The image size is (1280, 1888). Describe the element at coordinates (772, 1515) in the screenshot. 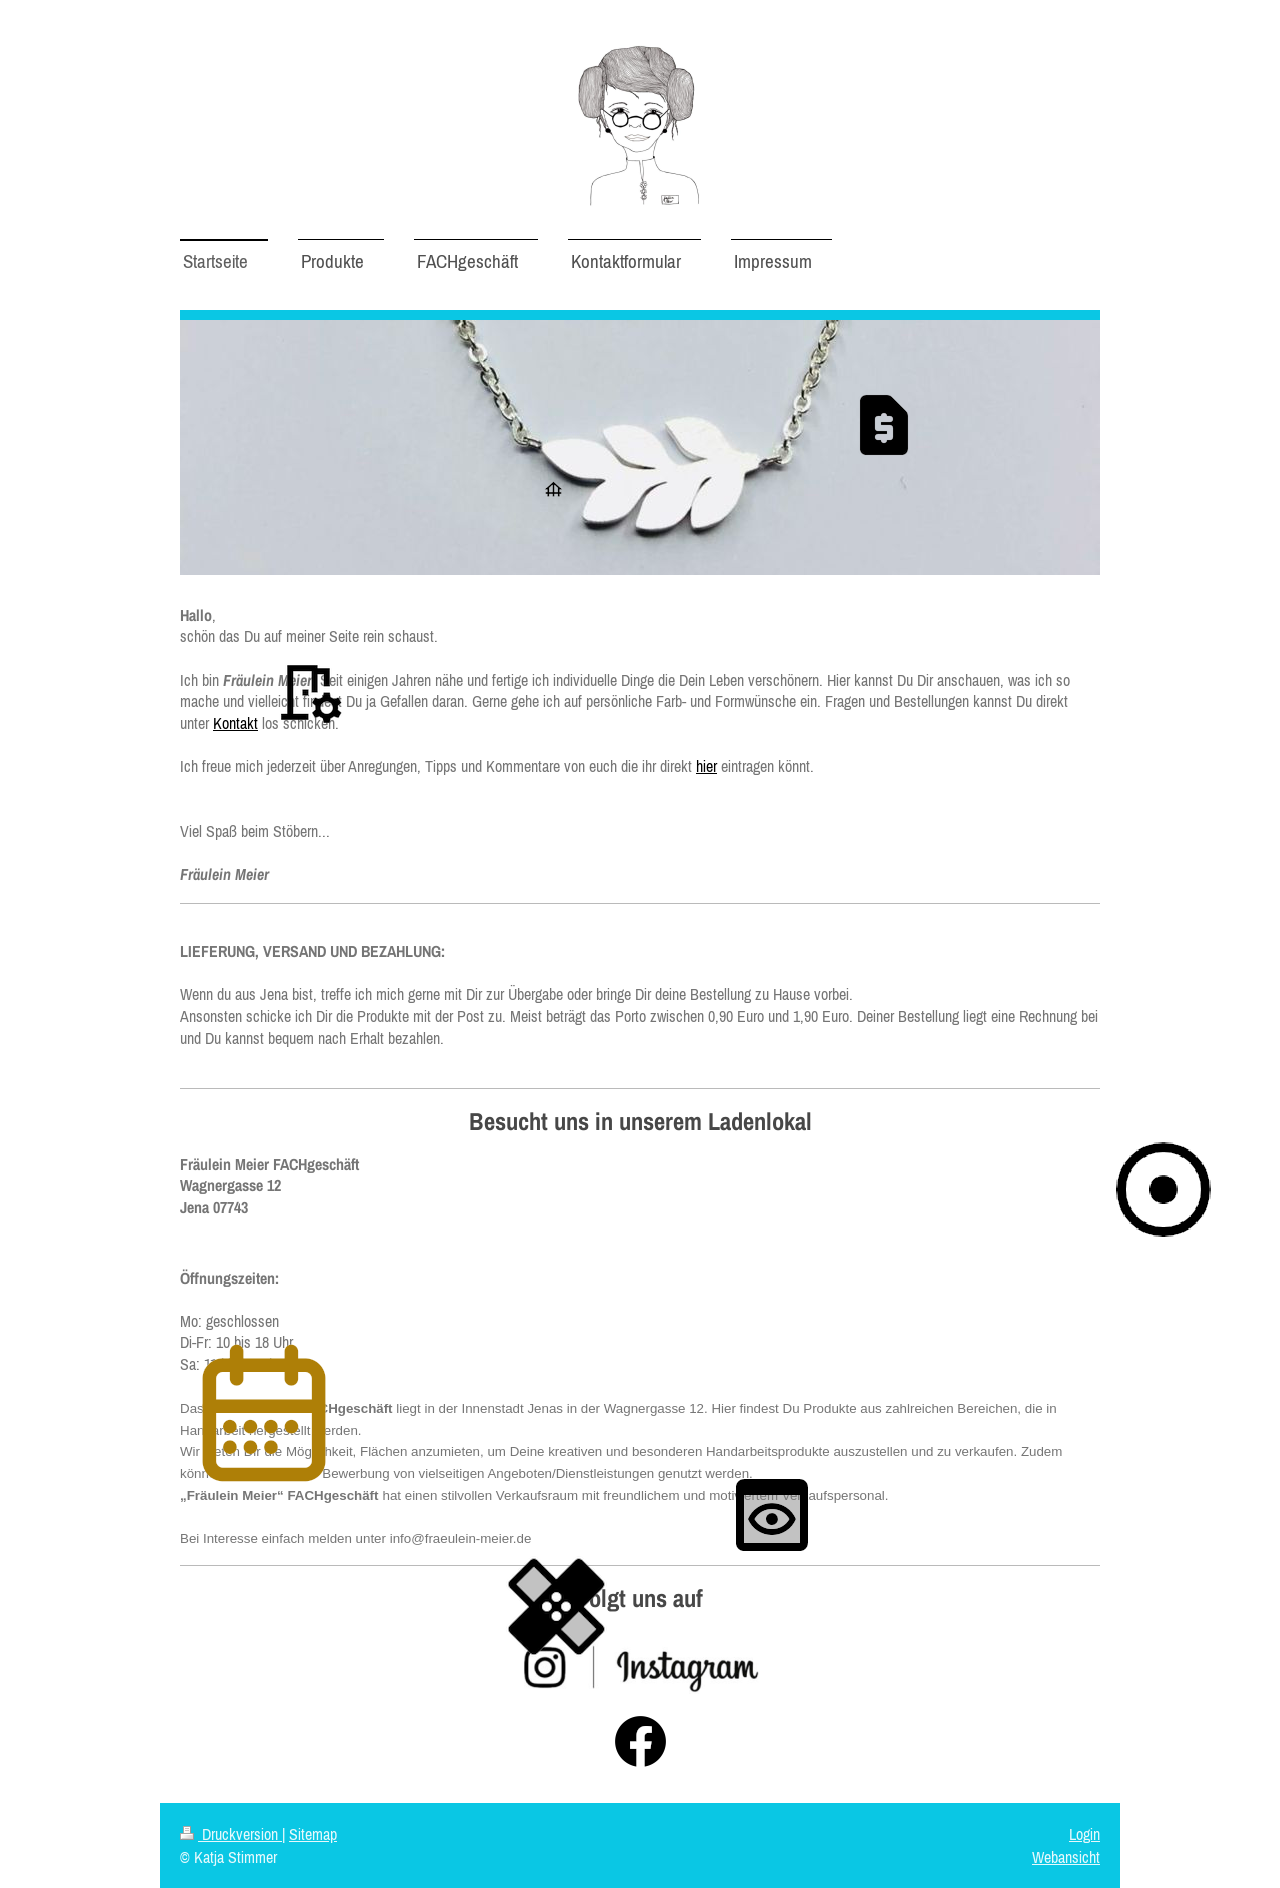

I see `preview content before opening or saving` at that location.